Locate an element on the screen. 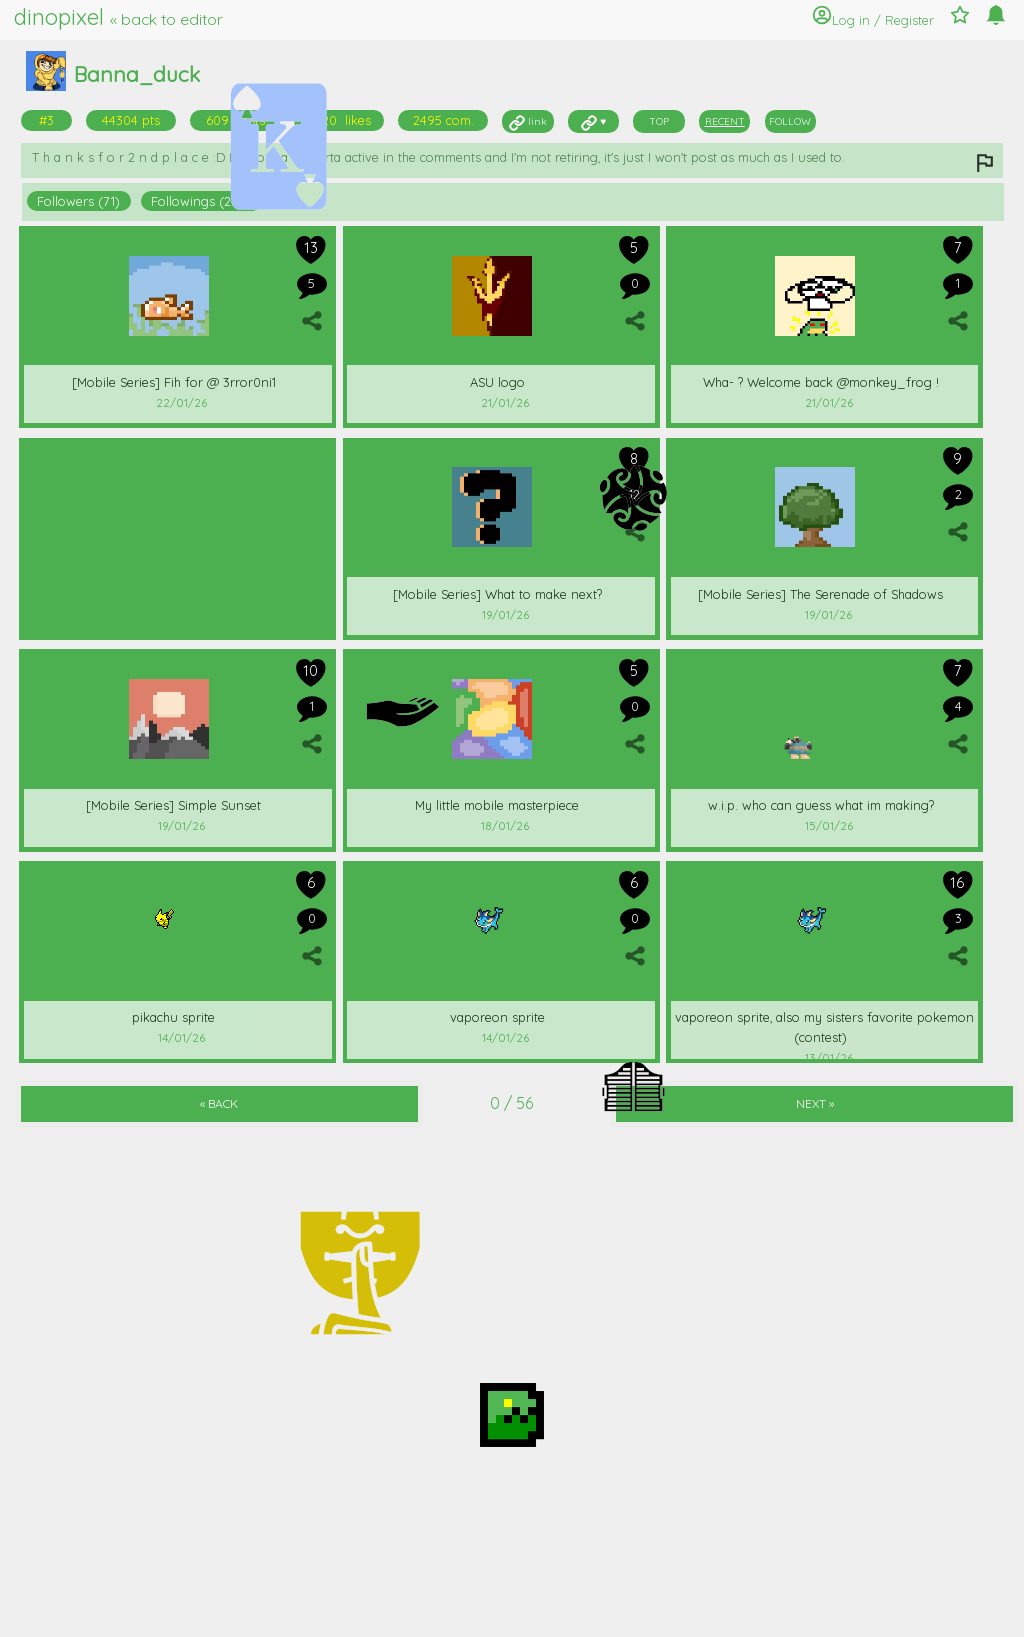  farming or agriculture category in a game is located at coordinates (633, 497).